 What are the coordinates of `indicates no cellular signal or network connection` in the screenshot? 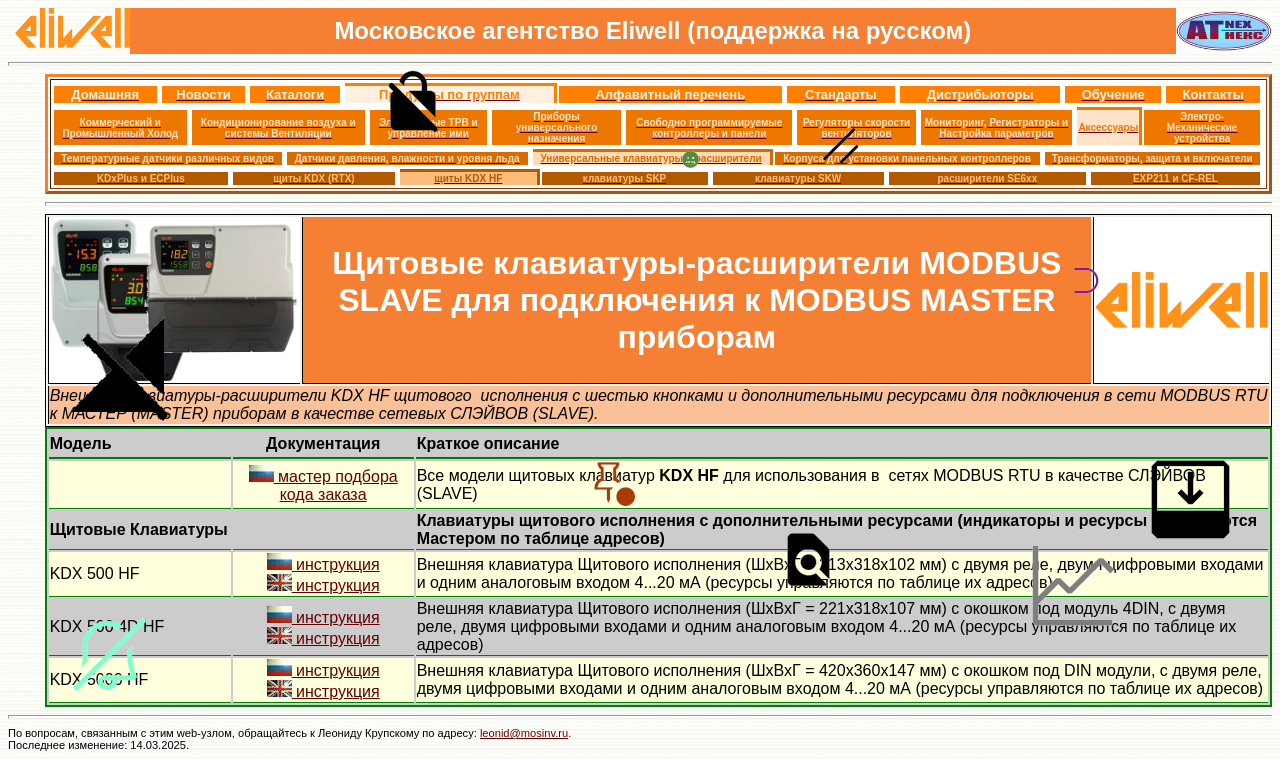 It's located at (121, 369).